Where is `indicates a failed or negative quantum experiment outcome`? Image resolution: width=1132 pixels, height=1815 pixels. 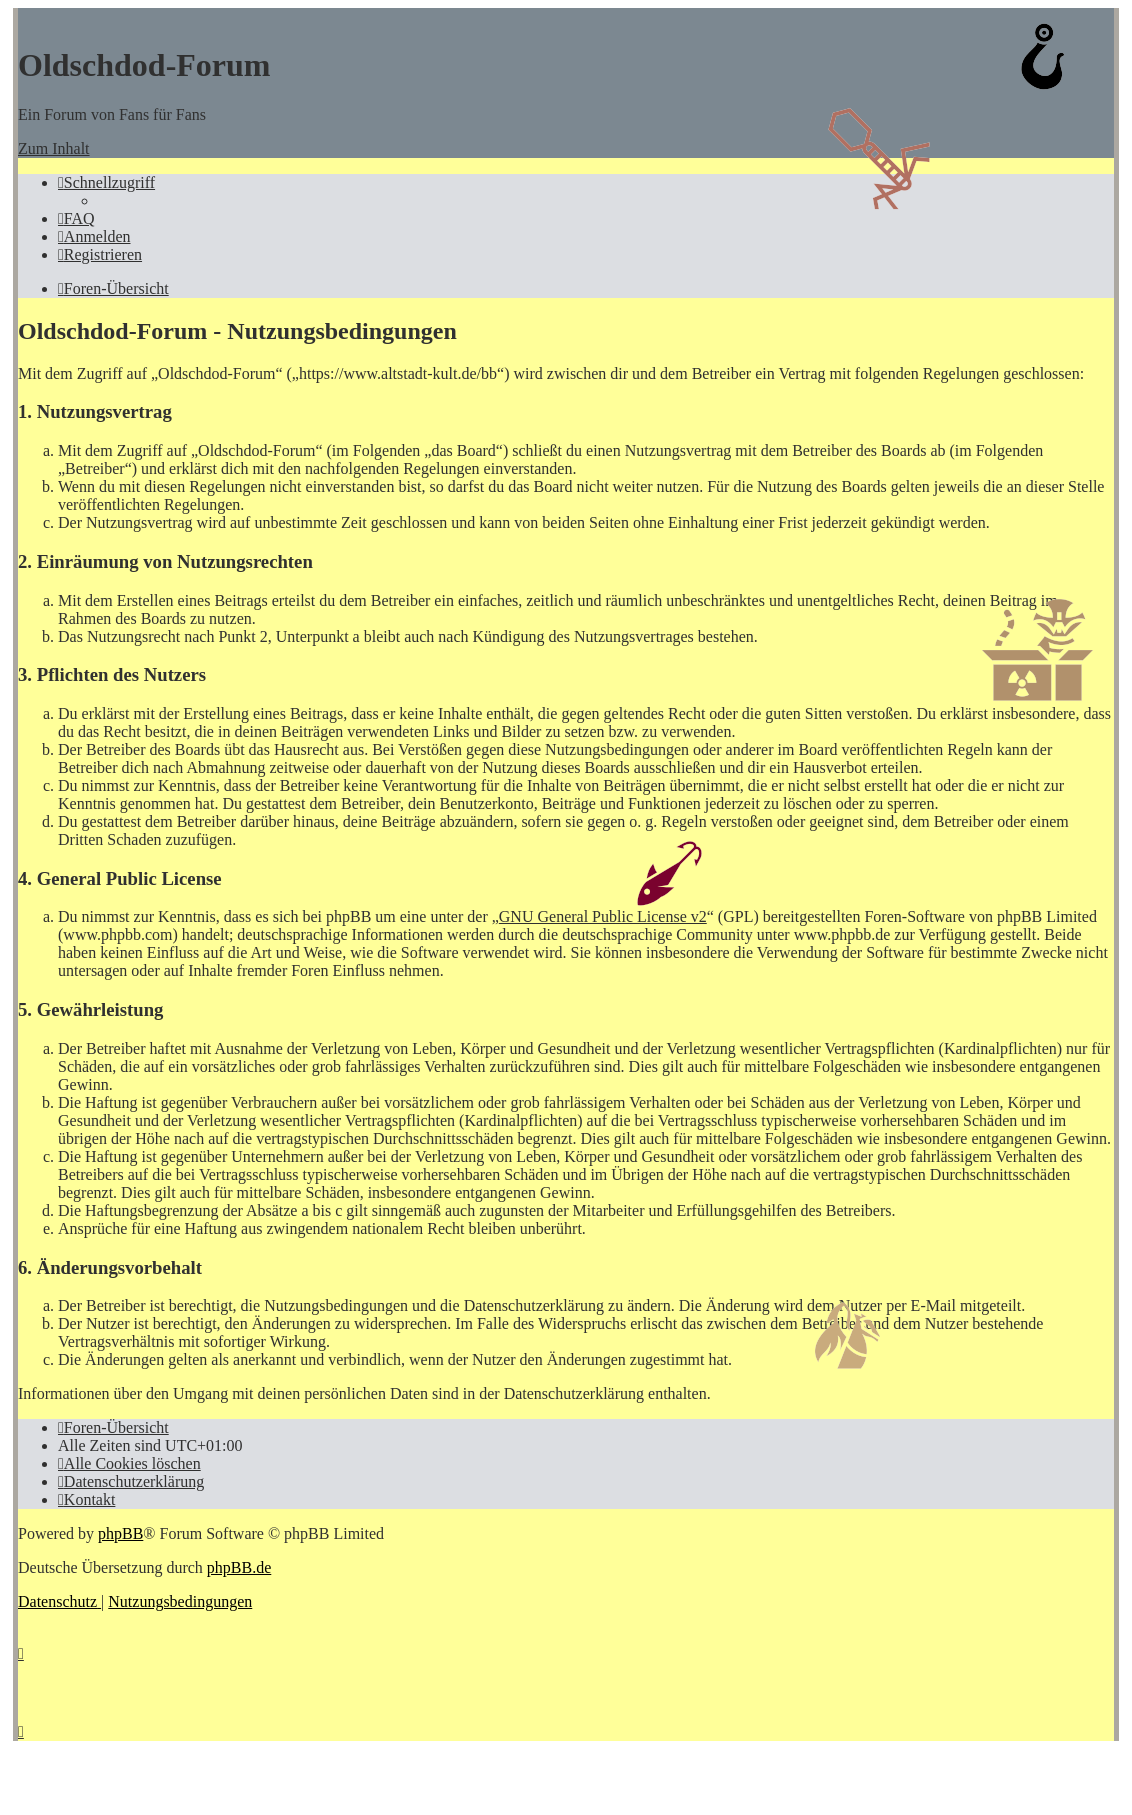 indicates a failed or negative quantum experiment outcome is located at coordinates (1037, 645).